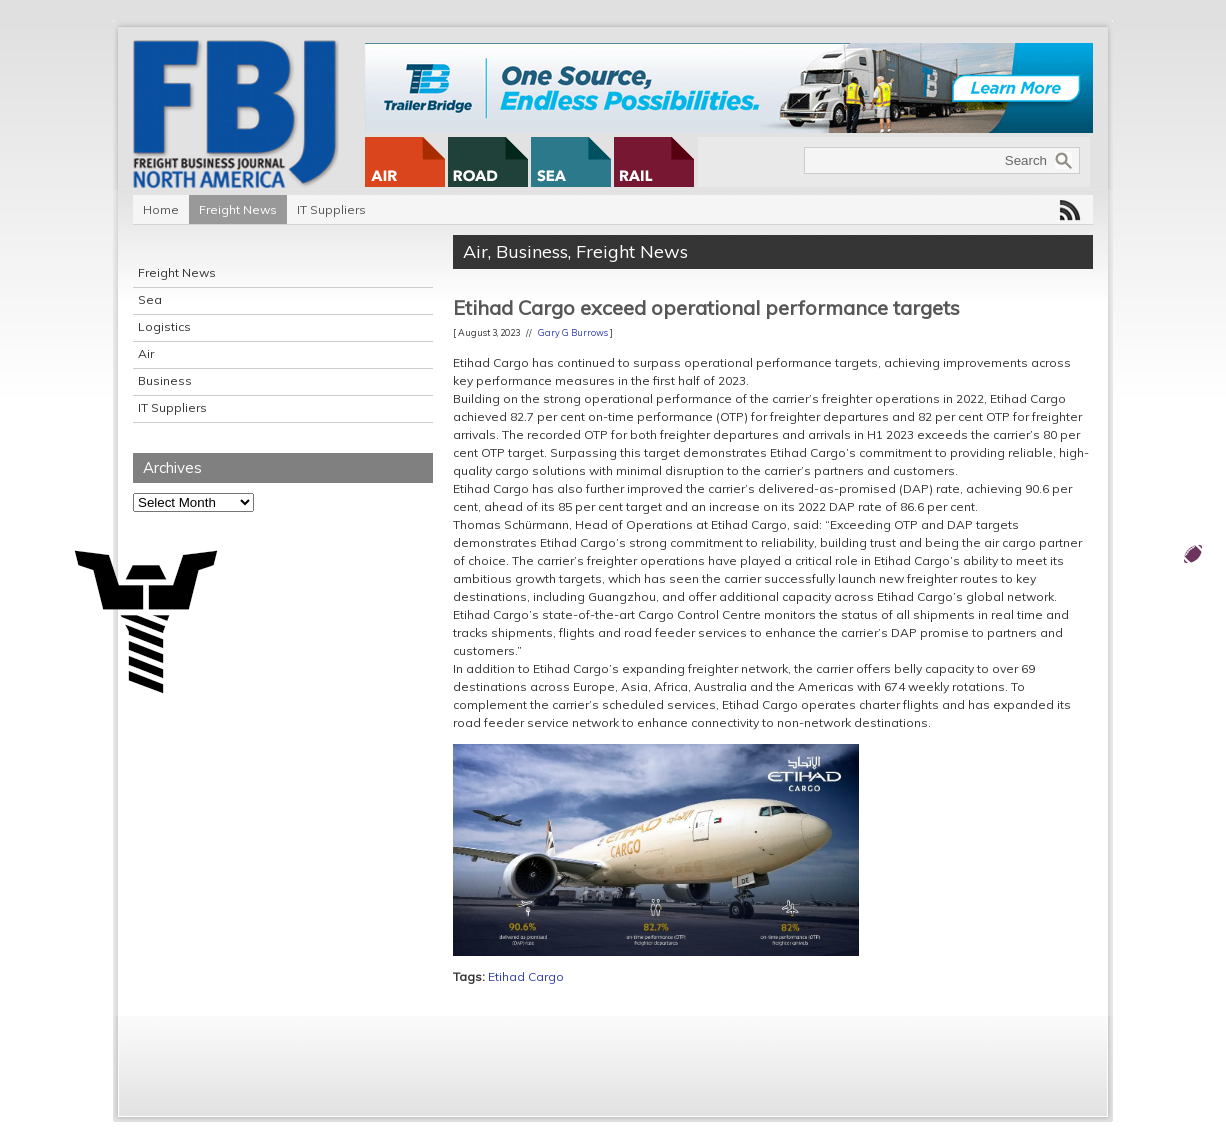 The image size is (1226, 1142). I want to click on ancient or antique hardware item in inventory, so click(146, 622).